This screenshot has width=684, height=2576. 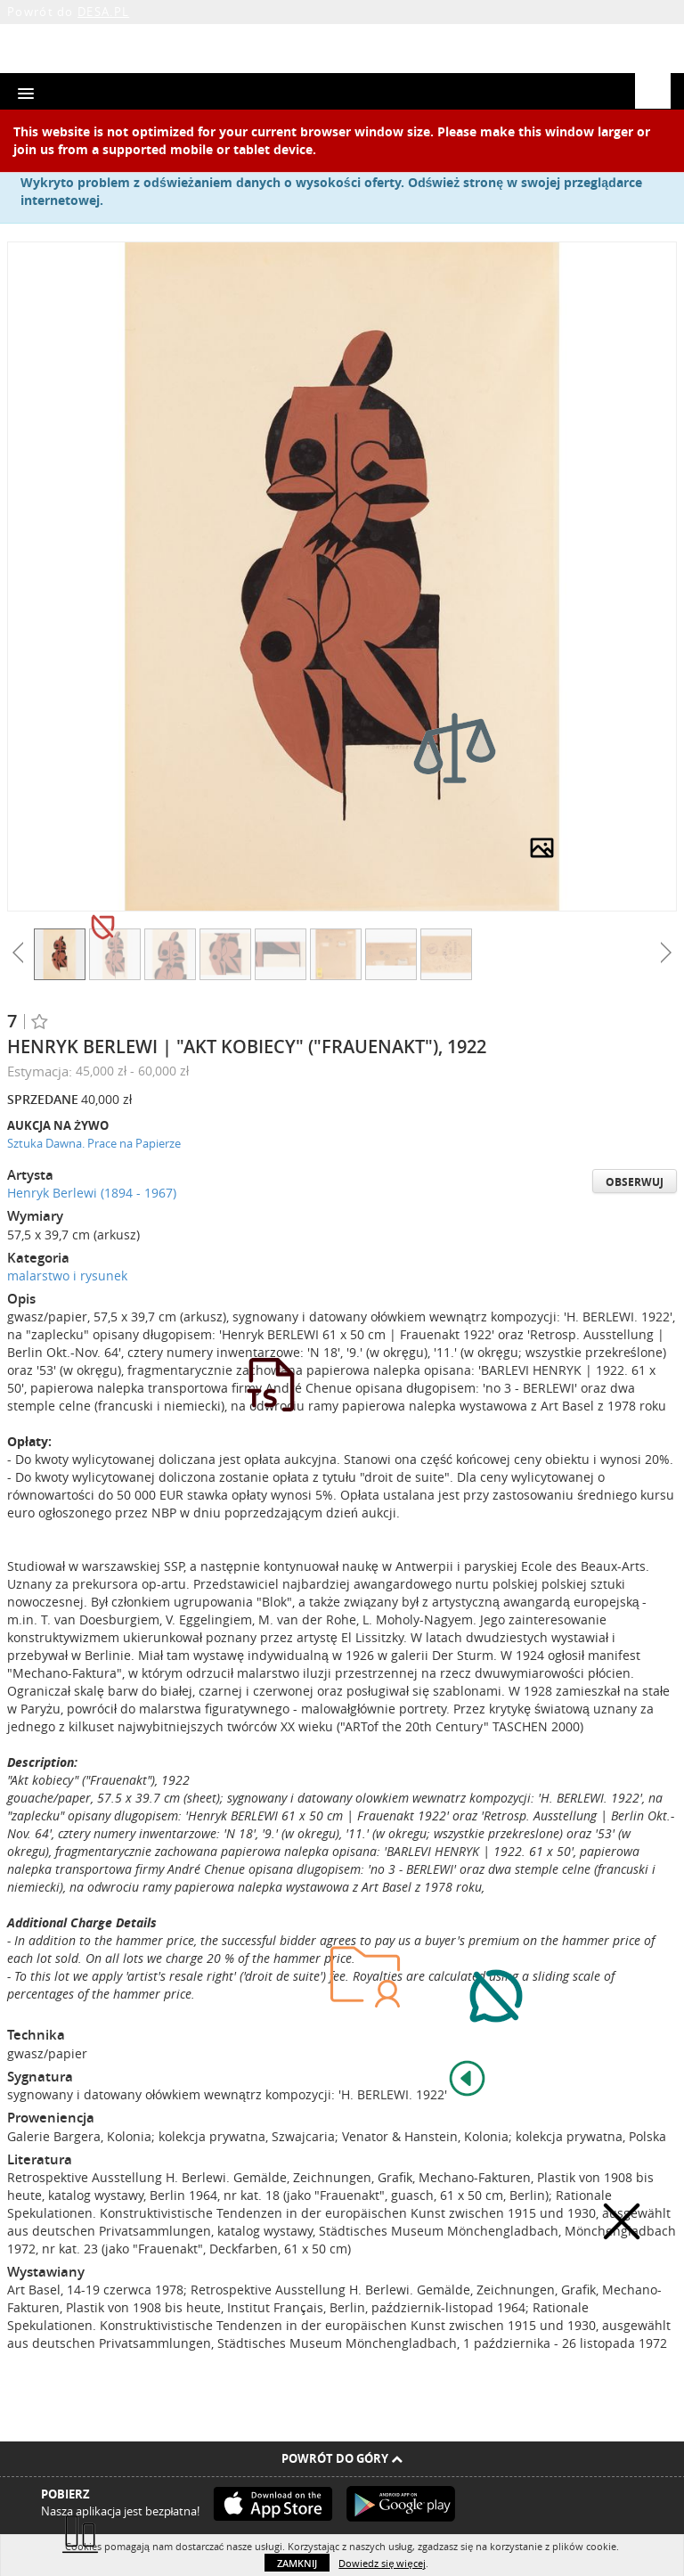 What do you see at coordinates (496, 1996) in the screenshot?
I see `mute or disable chat notifications` at bounding box center [496, 1996].